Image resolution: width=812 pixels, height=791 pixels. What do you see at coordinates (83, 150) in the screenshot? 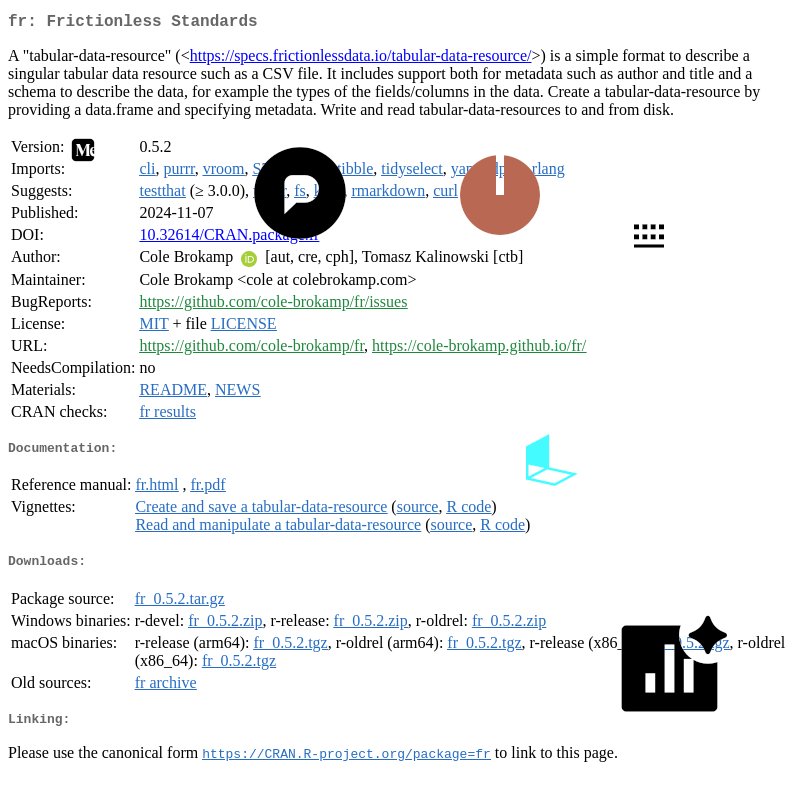
I see `open the Medium app` at bounding box center [83, 150].